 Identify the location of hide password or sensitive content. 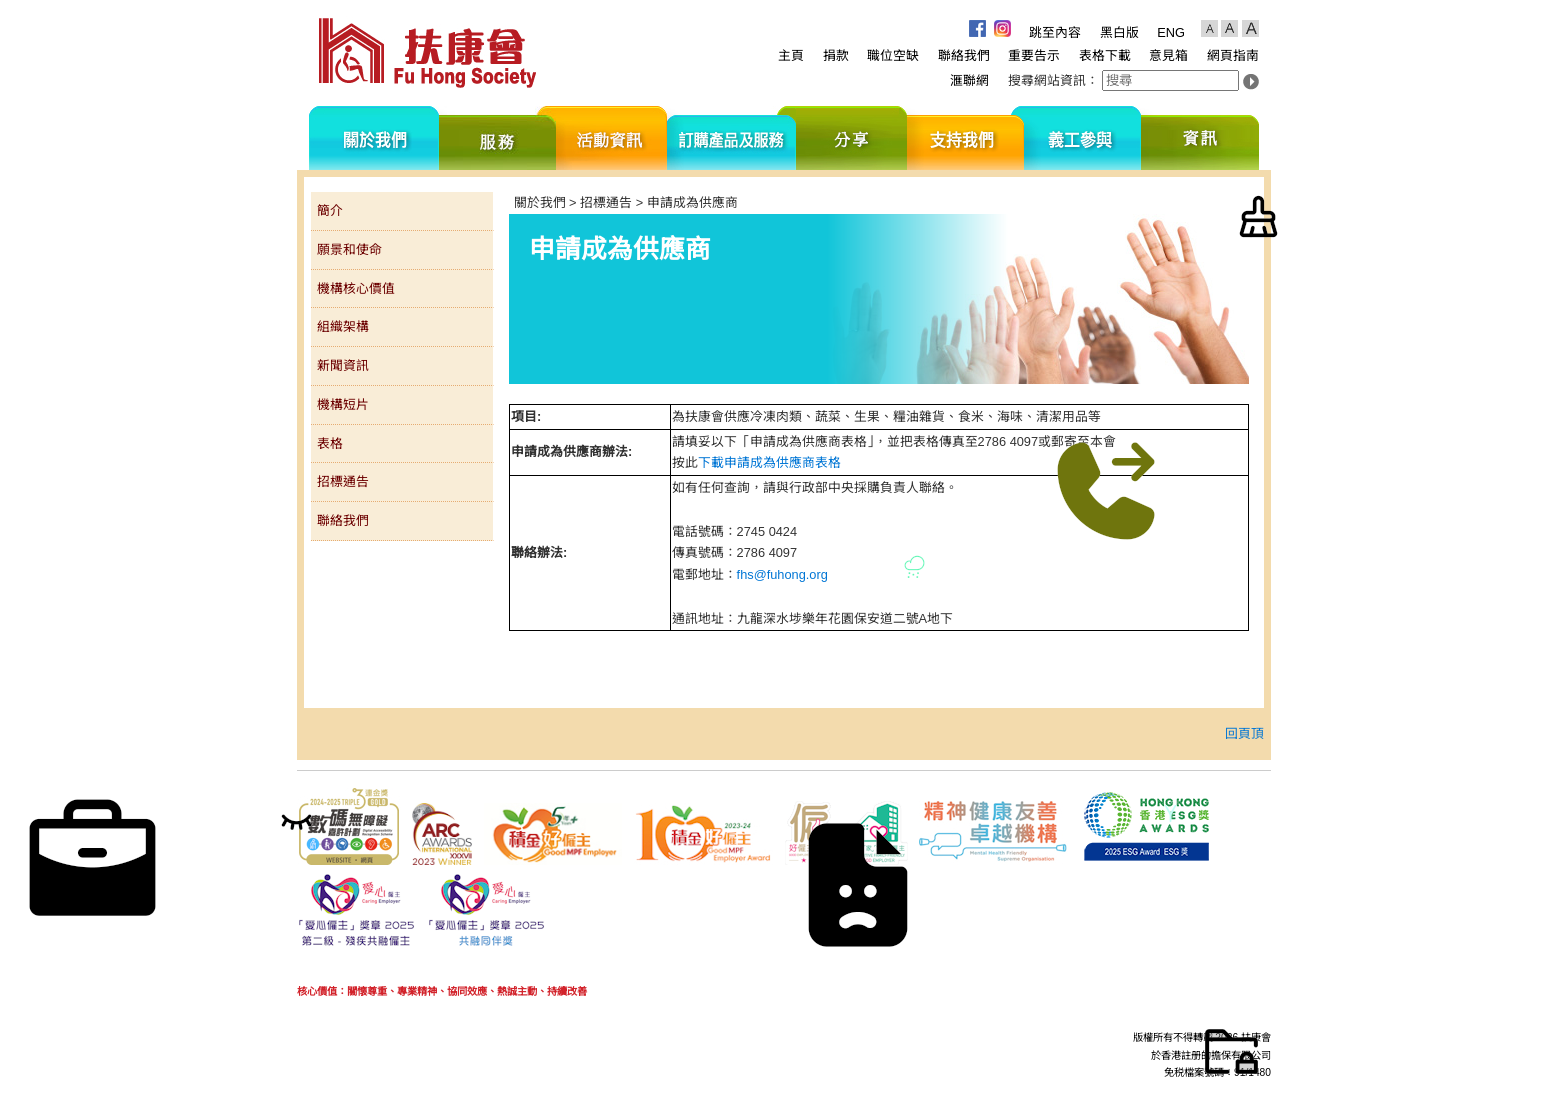
(296, 819).